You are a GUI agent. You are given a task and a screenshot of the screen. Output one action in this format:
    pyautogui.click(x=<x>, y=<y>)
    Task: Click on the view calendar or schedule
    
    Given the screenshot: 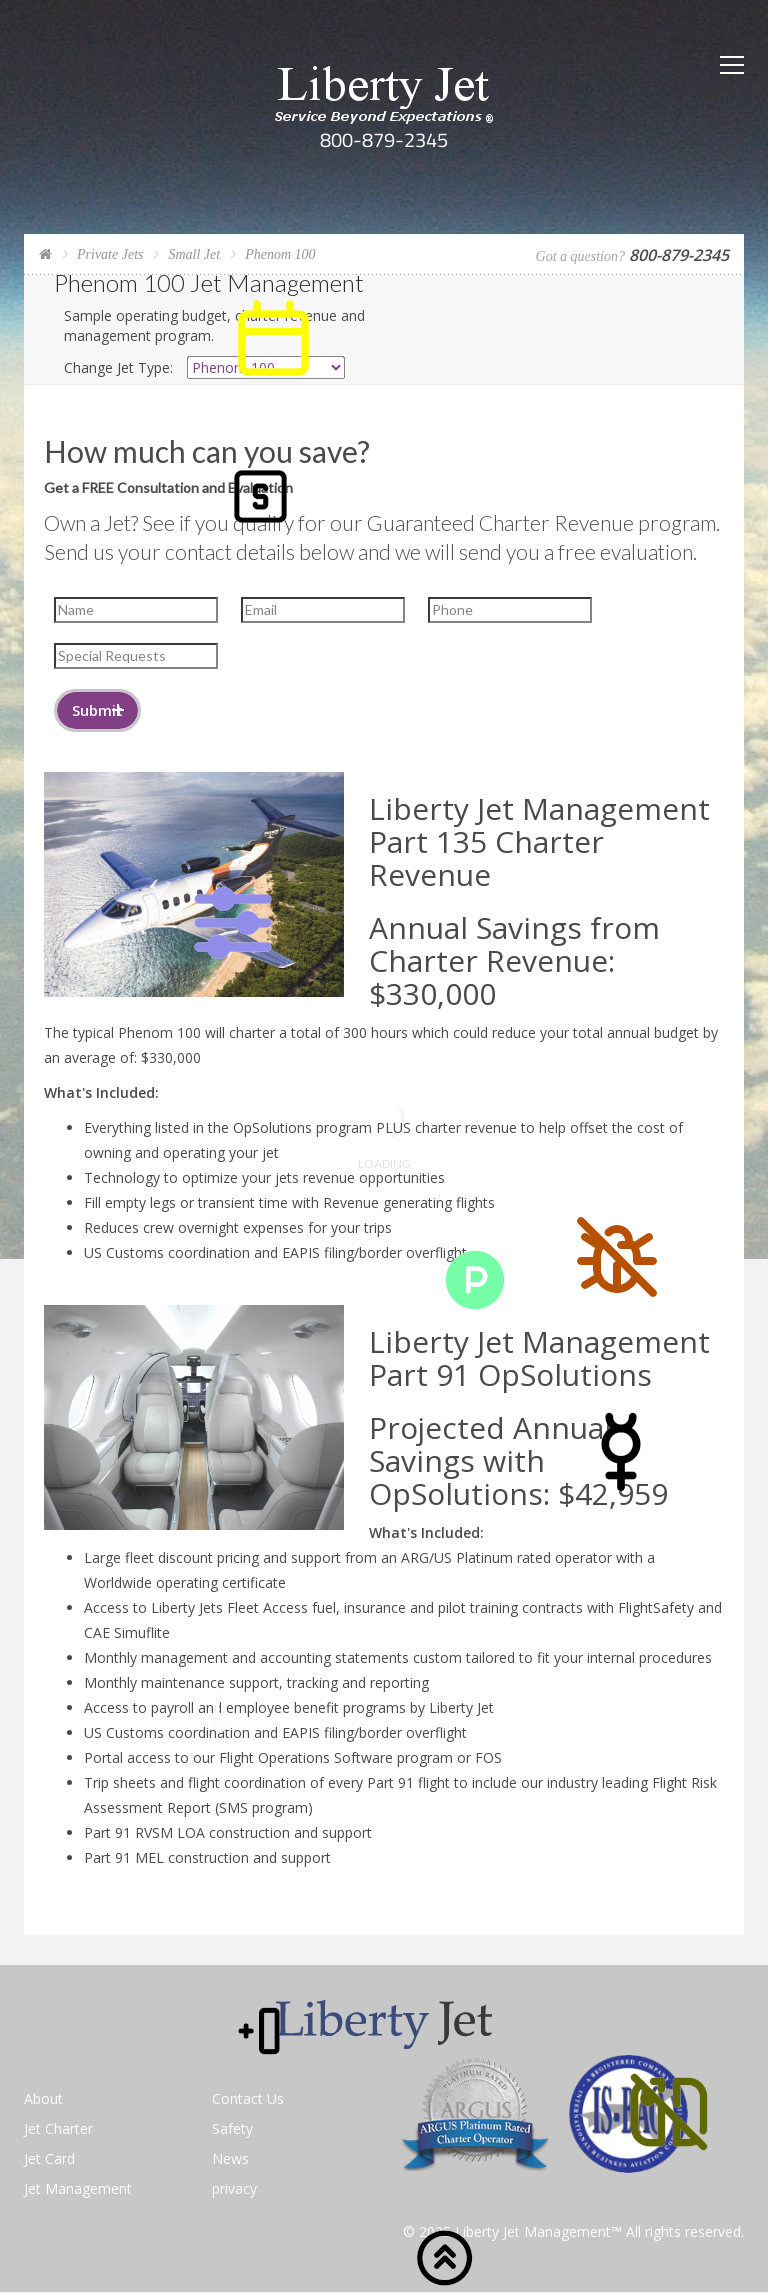 What is the action you would take?
    pyautogui.click(x=273, y=340)
    